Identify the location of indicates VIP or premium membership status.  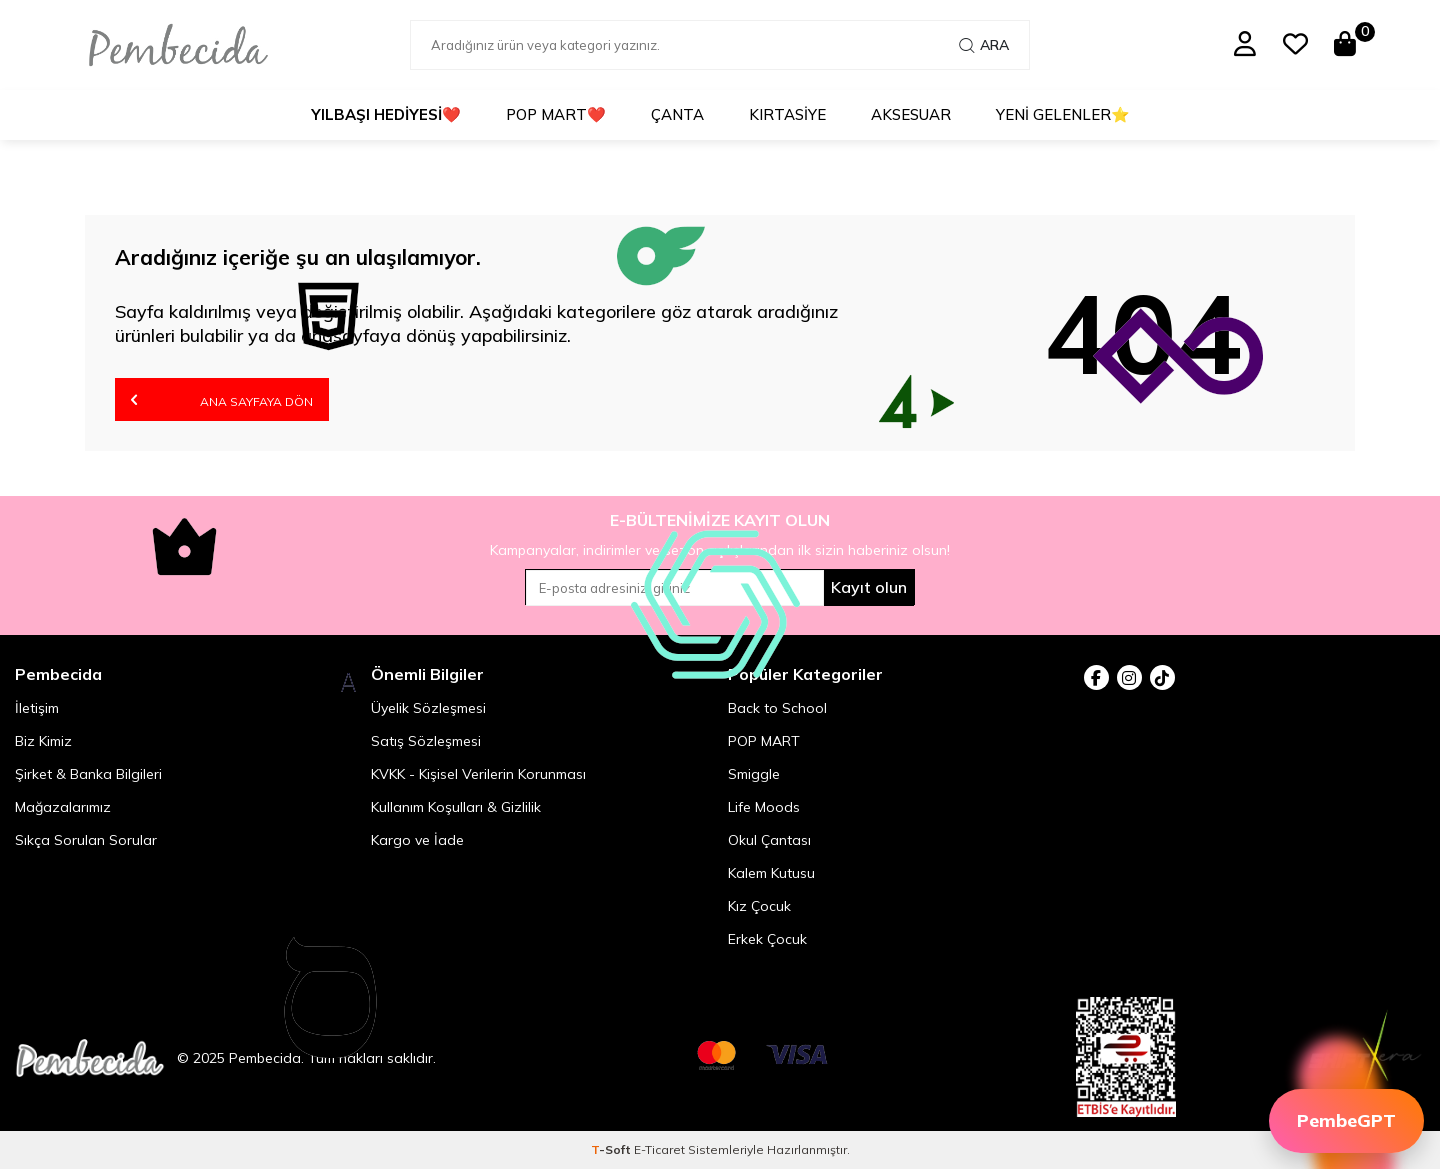
(184, 548).